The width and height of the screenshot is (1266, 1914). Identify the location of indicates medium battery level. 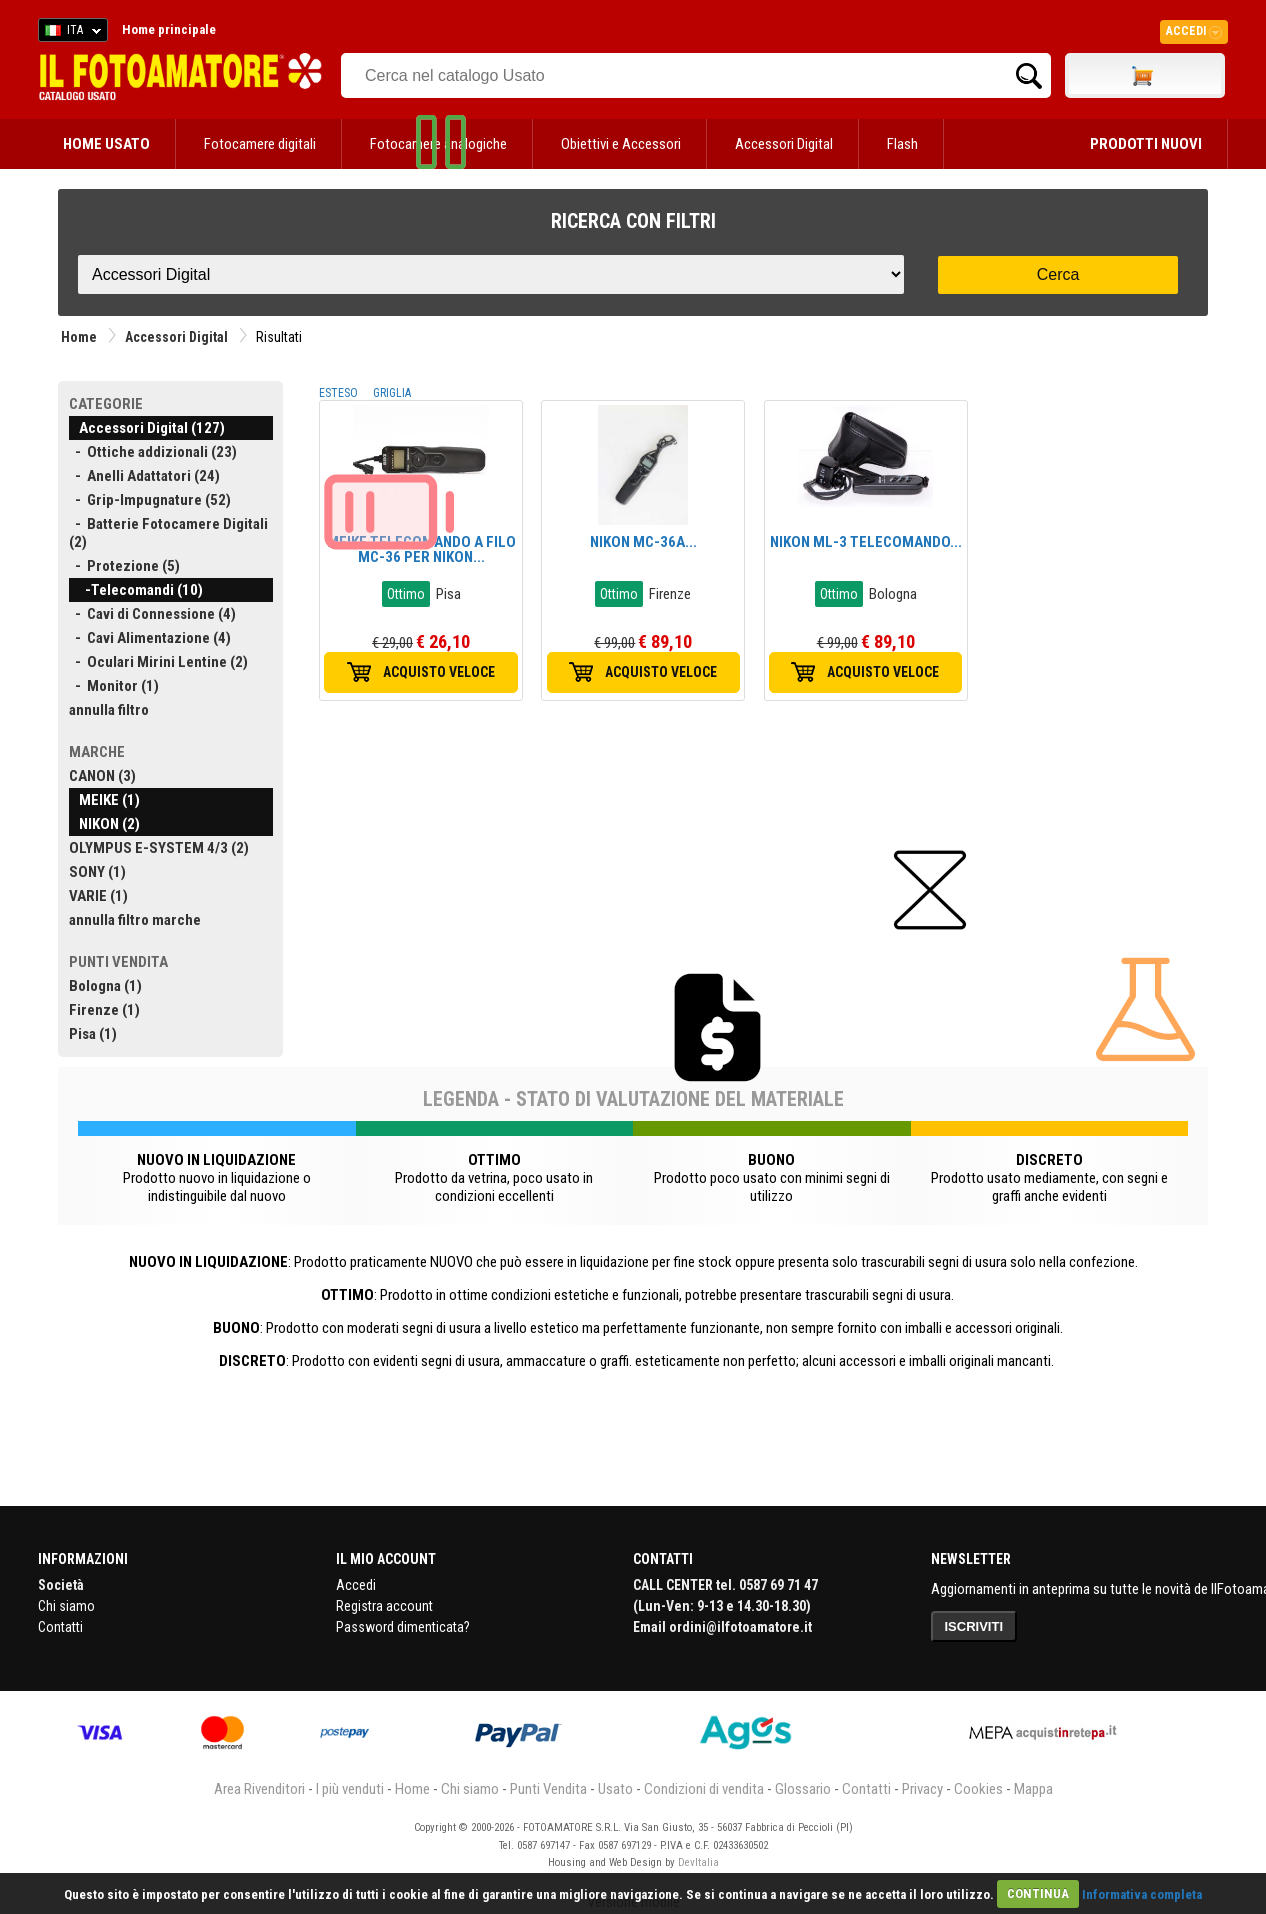
(387, 512).